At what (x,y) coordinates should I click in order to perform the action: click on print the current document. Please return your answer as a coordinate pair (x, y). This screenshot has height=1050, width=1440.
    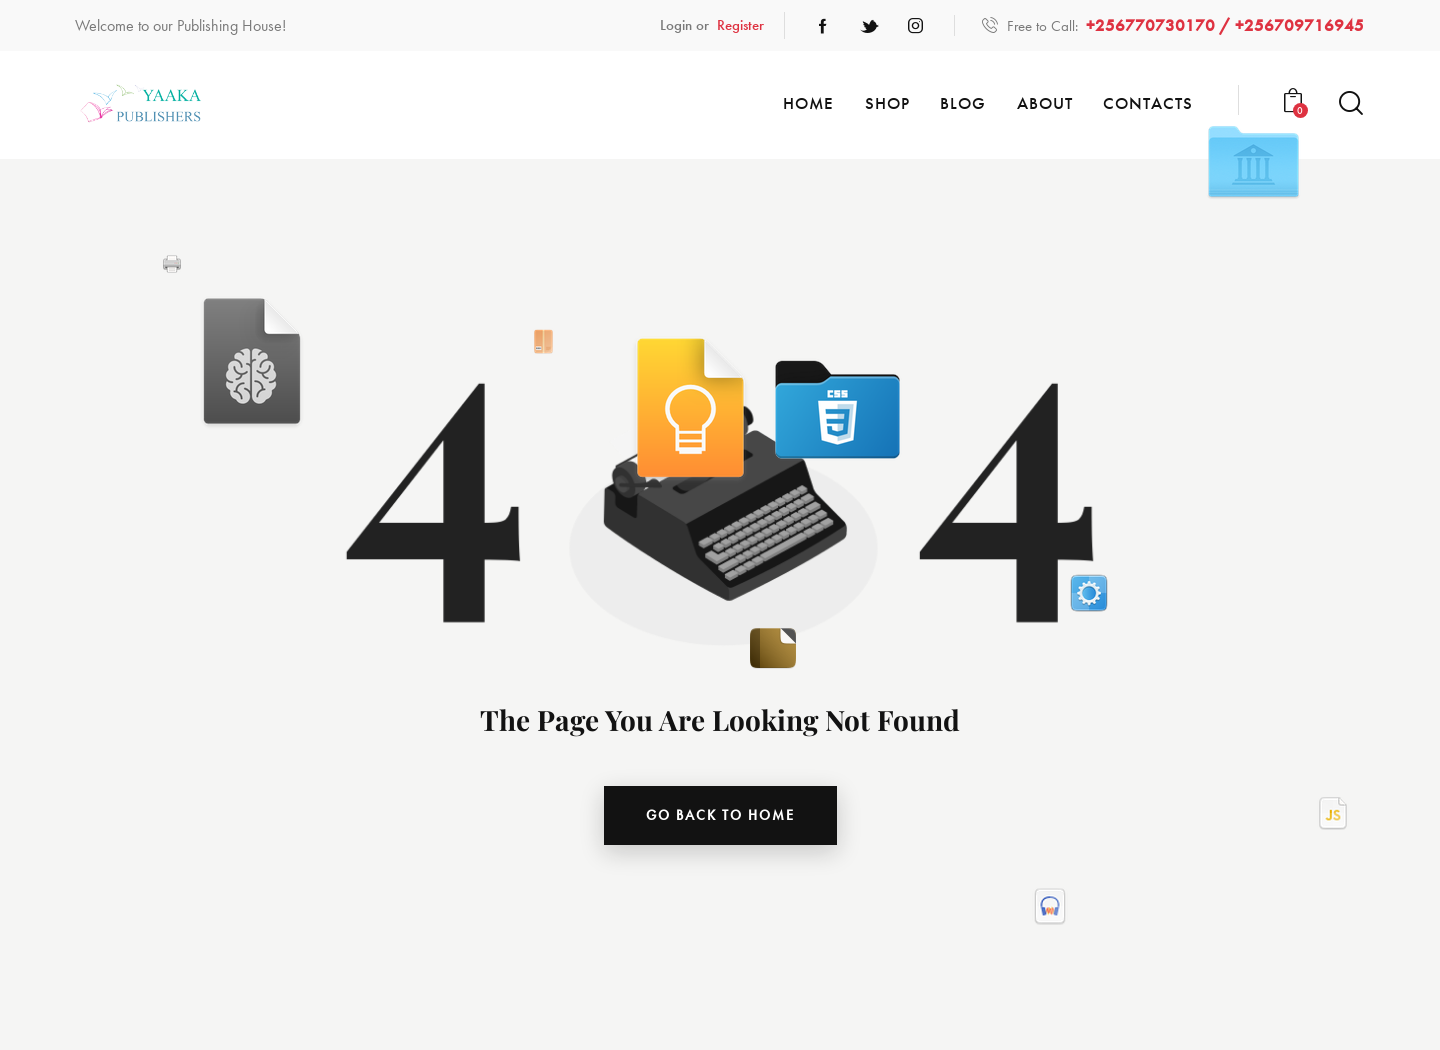
    Looking at the image, I should click on (172, 264).